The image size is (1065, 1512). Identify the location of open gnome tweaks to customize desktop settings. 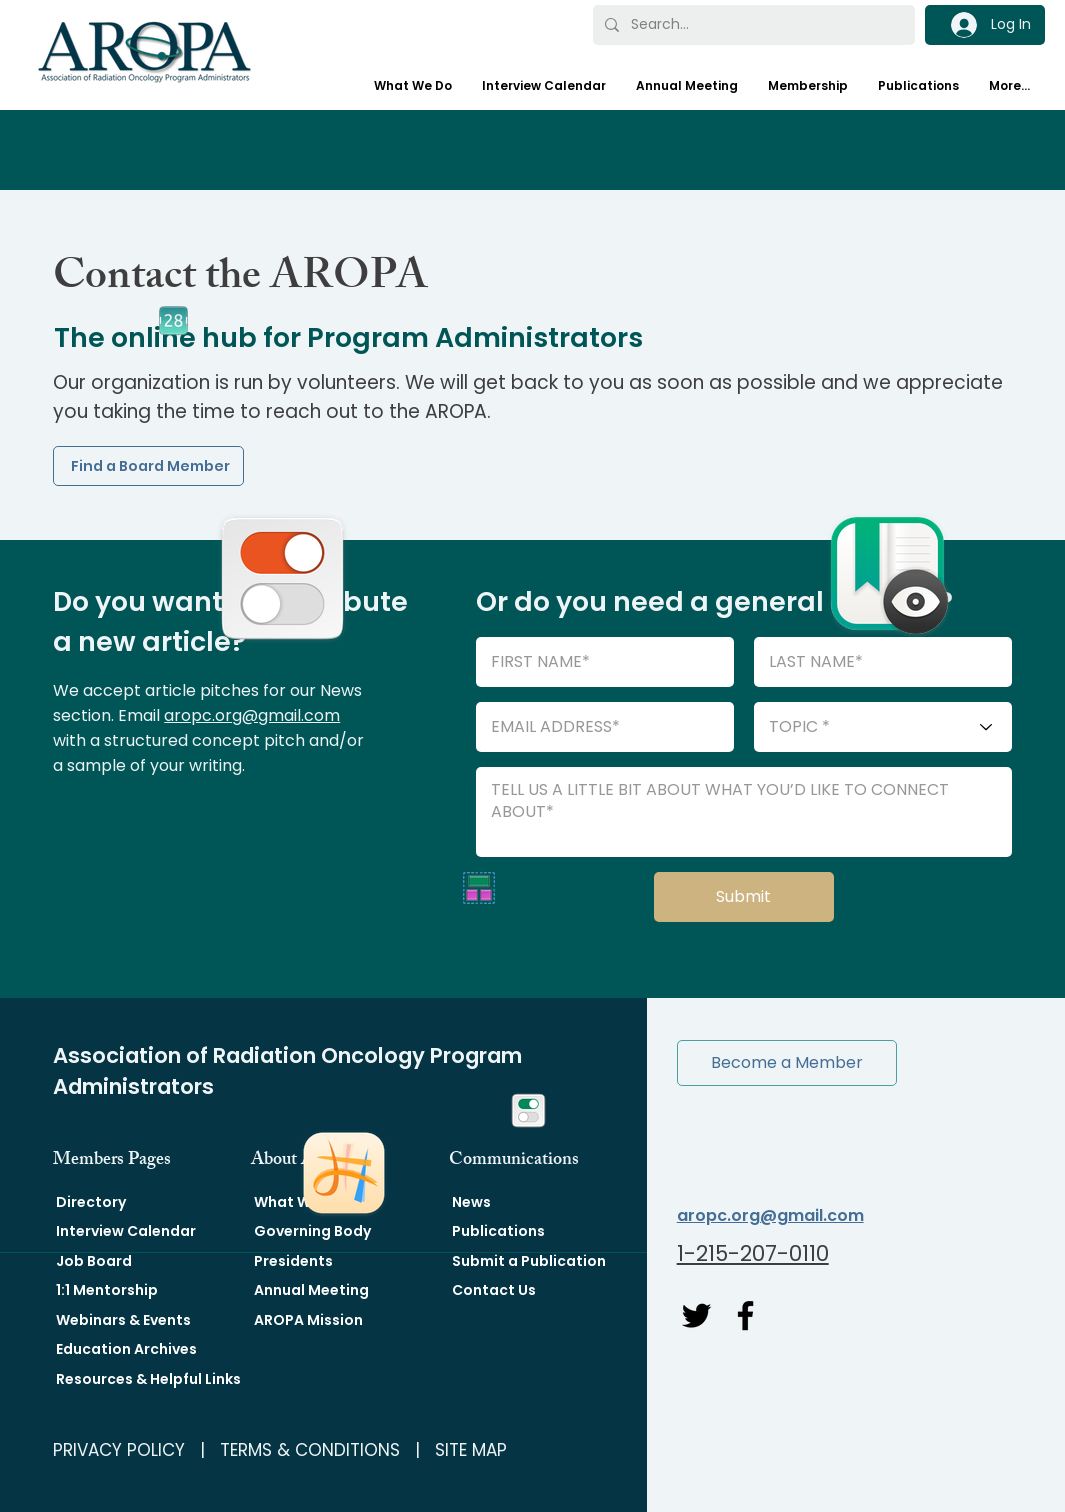
(282, 578).